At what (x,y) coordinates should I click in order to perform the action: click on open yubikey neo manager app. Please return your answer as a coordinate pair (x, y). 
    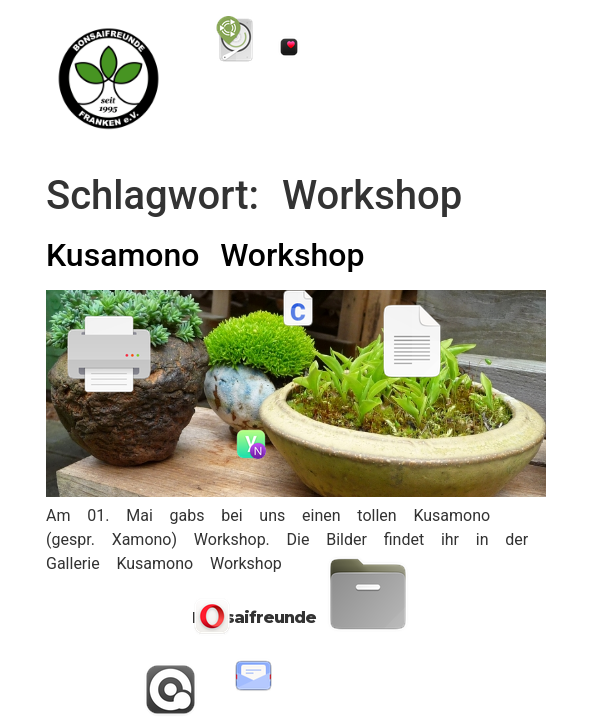
    Looking at the image, I should click on (251, 444).